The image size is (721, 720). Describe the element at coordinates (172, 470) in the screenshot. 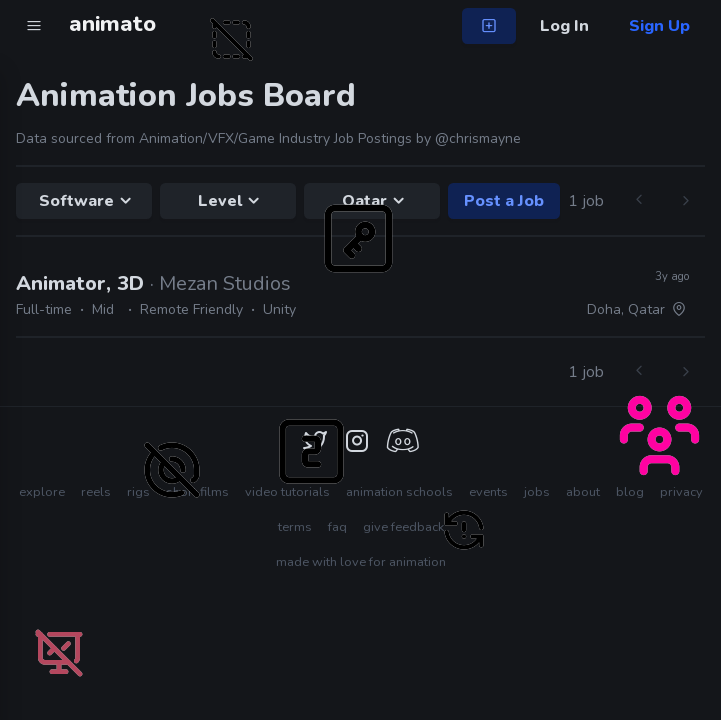

I see `disable email or mention notifications` at that location.